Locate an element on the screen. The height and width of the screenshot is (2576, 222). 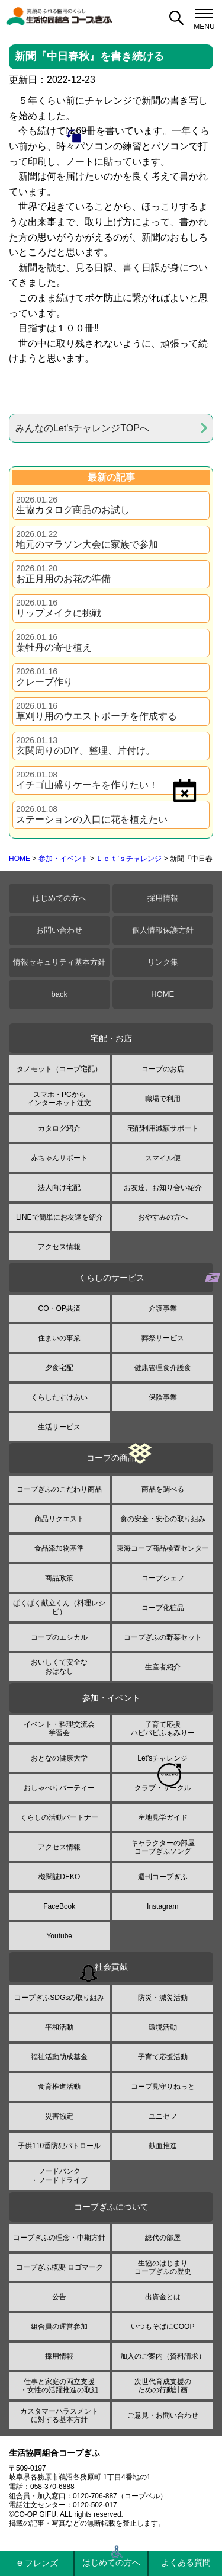
rotate object counterclockwise is located at coordinates (73, 136).